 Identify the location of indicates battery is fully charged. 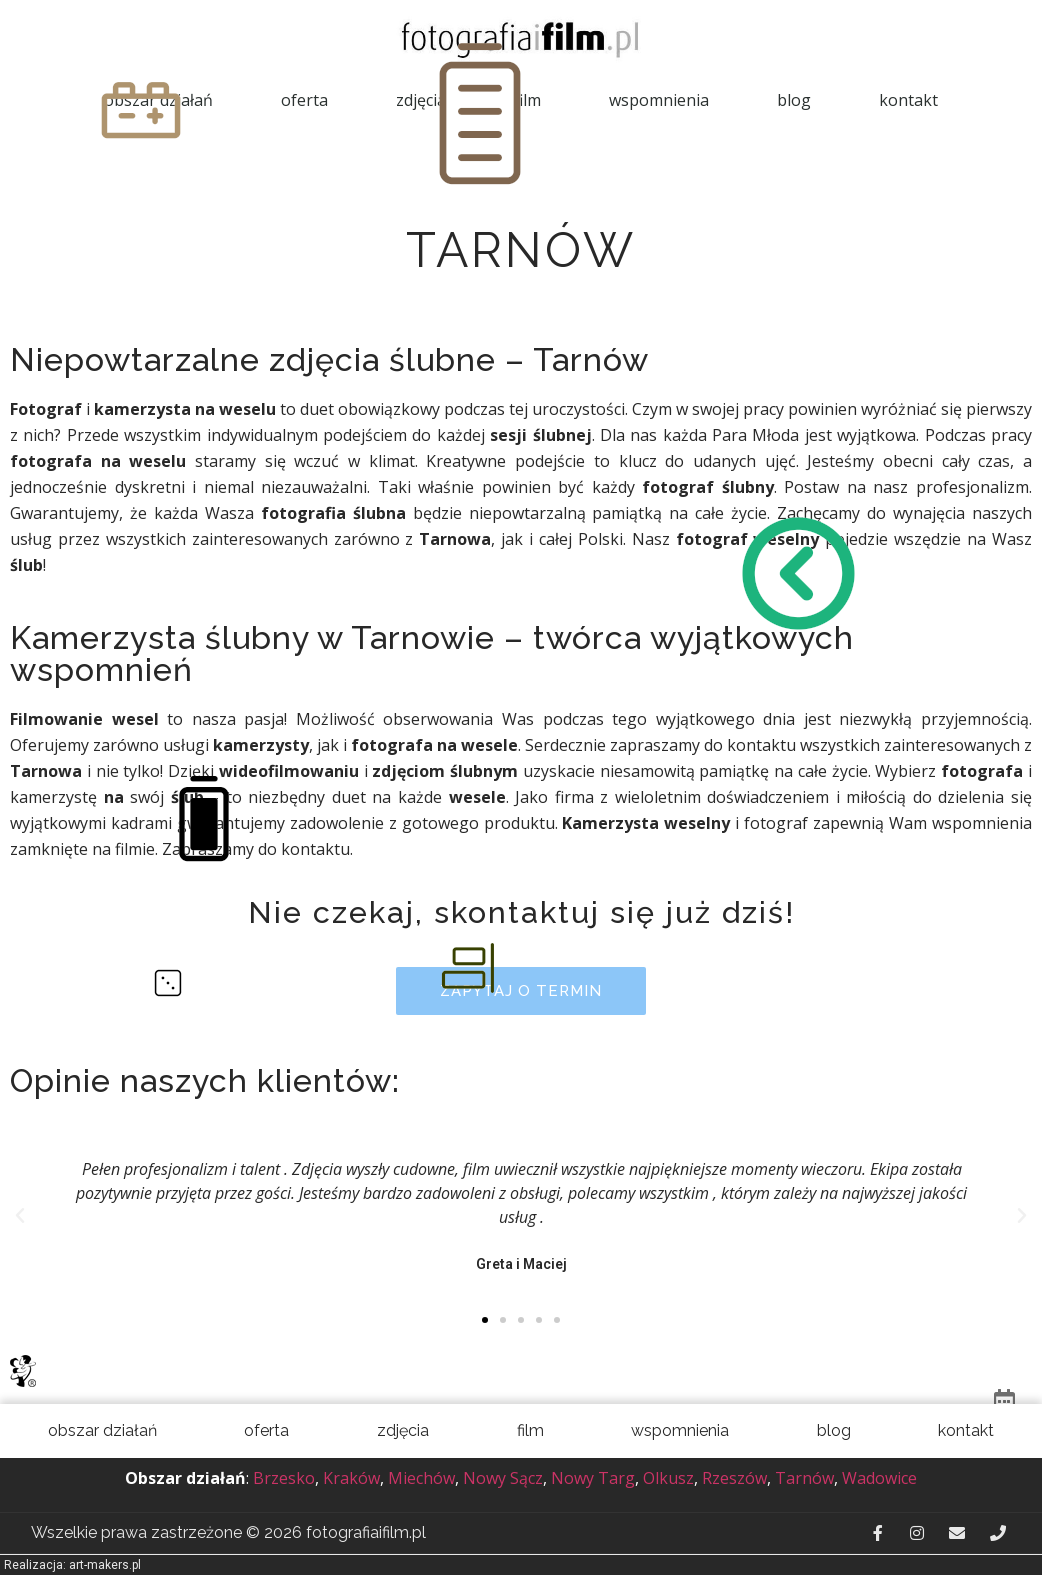
(204, 820).